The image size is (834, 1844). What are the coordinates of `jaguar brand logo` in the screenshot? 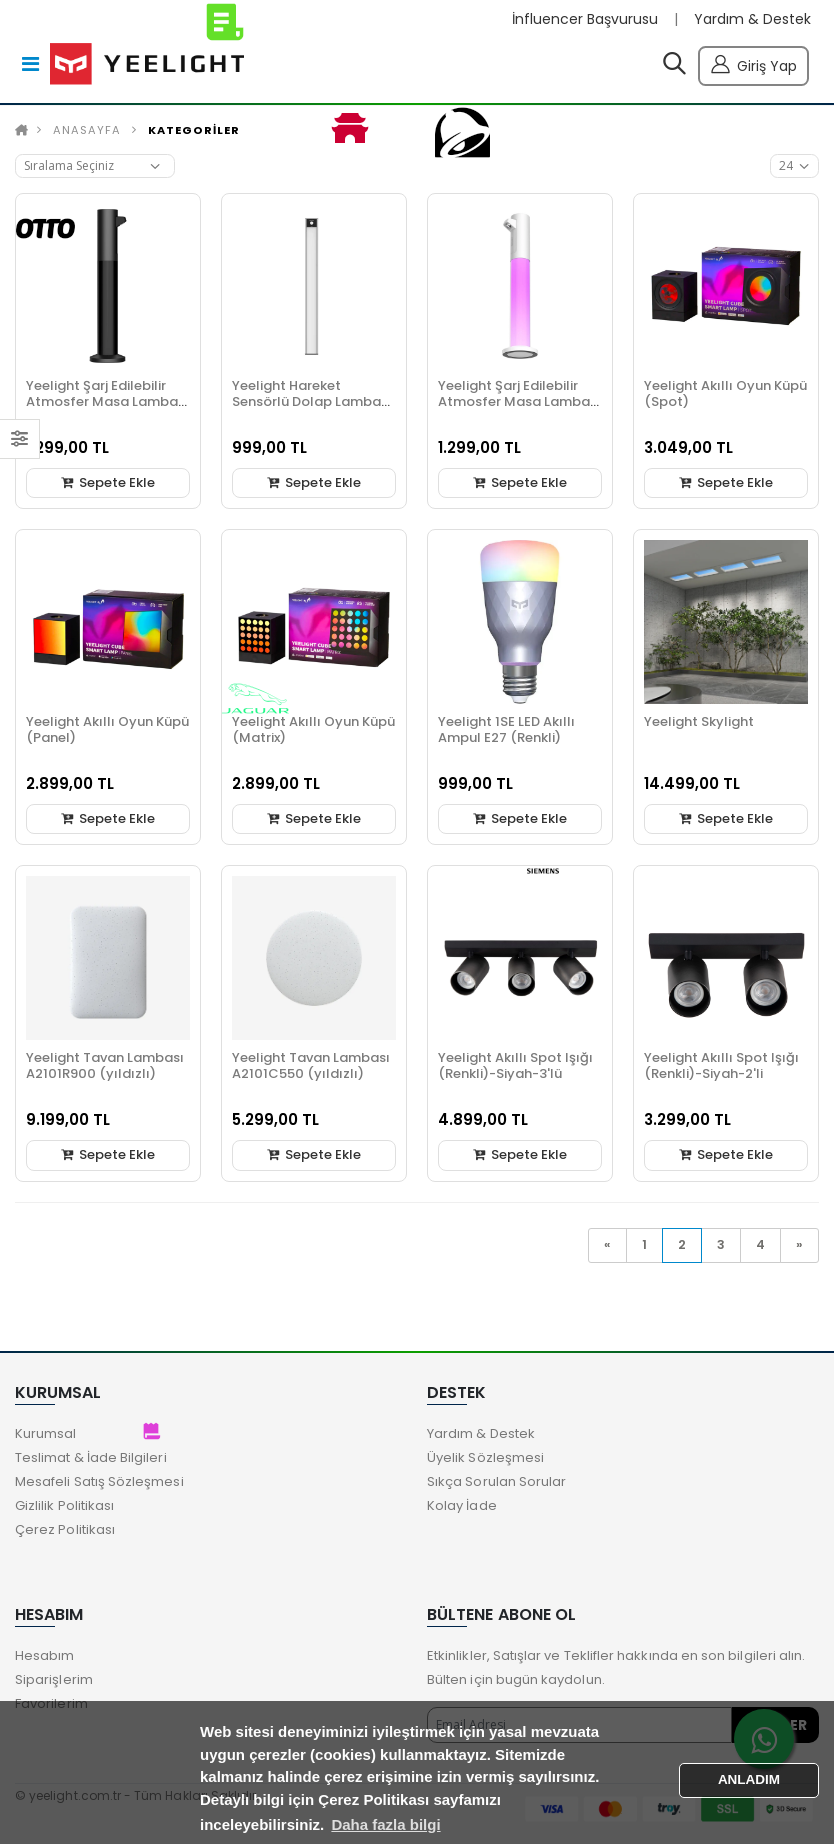 It's located at (255, 698).